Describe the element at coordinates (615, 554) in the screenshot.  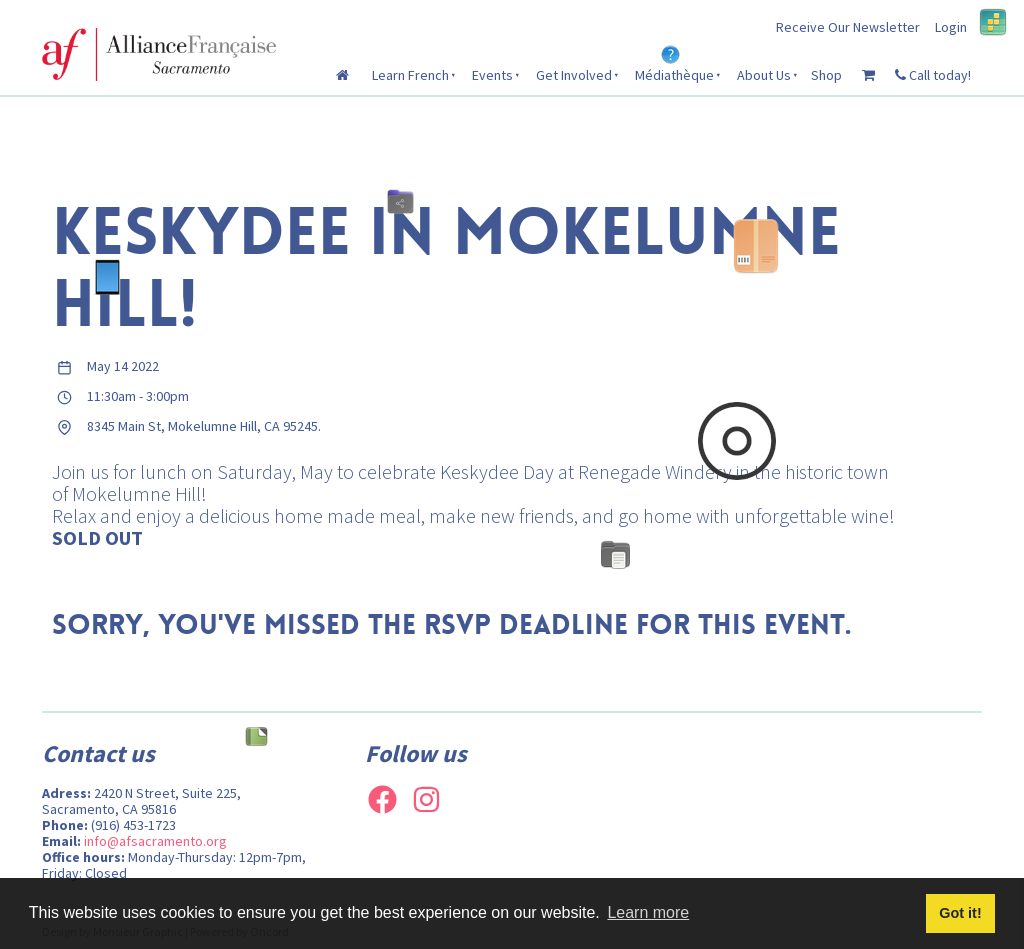
I see `open a document from file browser` at that location.